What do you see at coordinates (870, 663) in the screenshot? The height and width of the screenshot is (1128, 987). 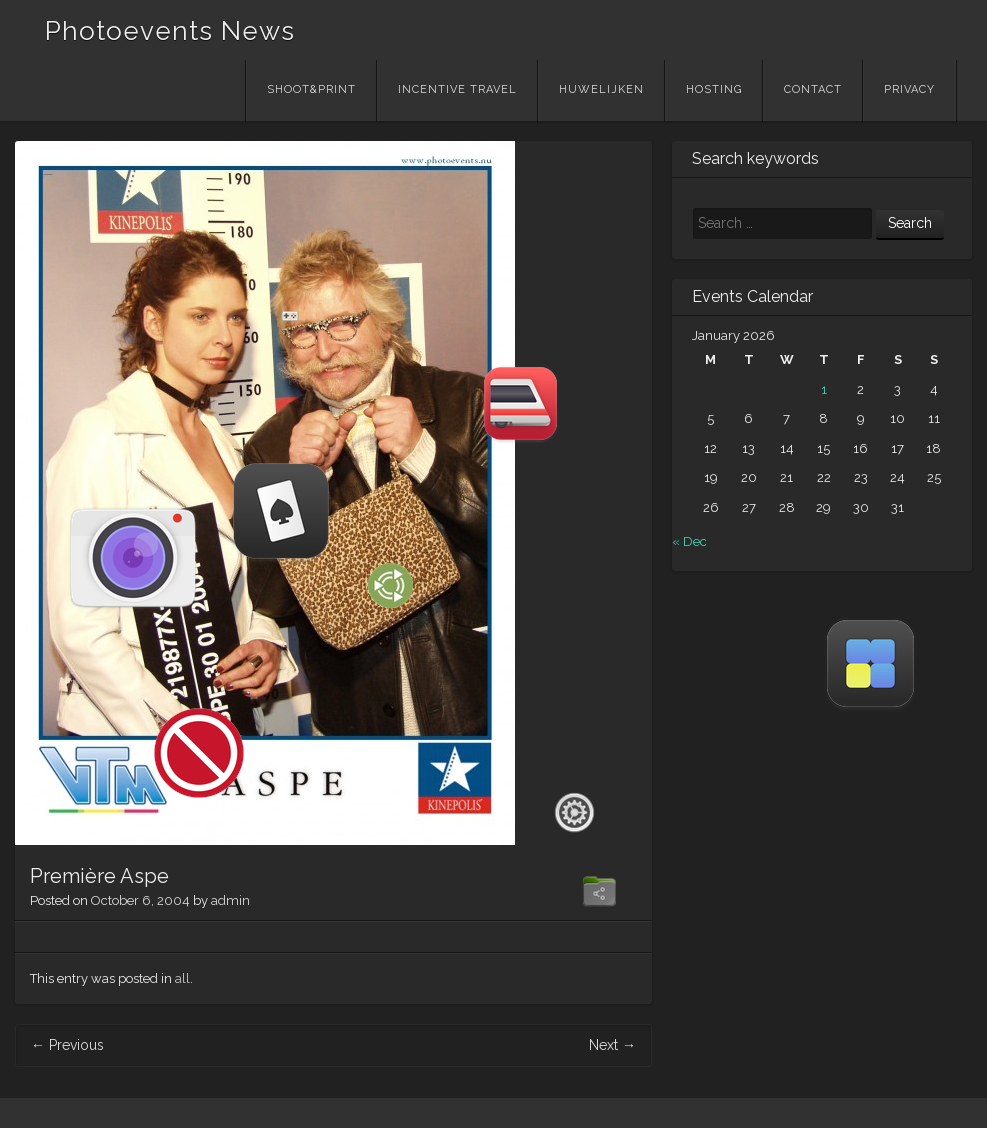 I see `launch swell foop puzzle game` at bounding box center [870, 663].